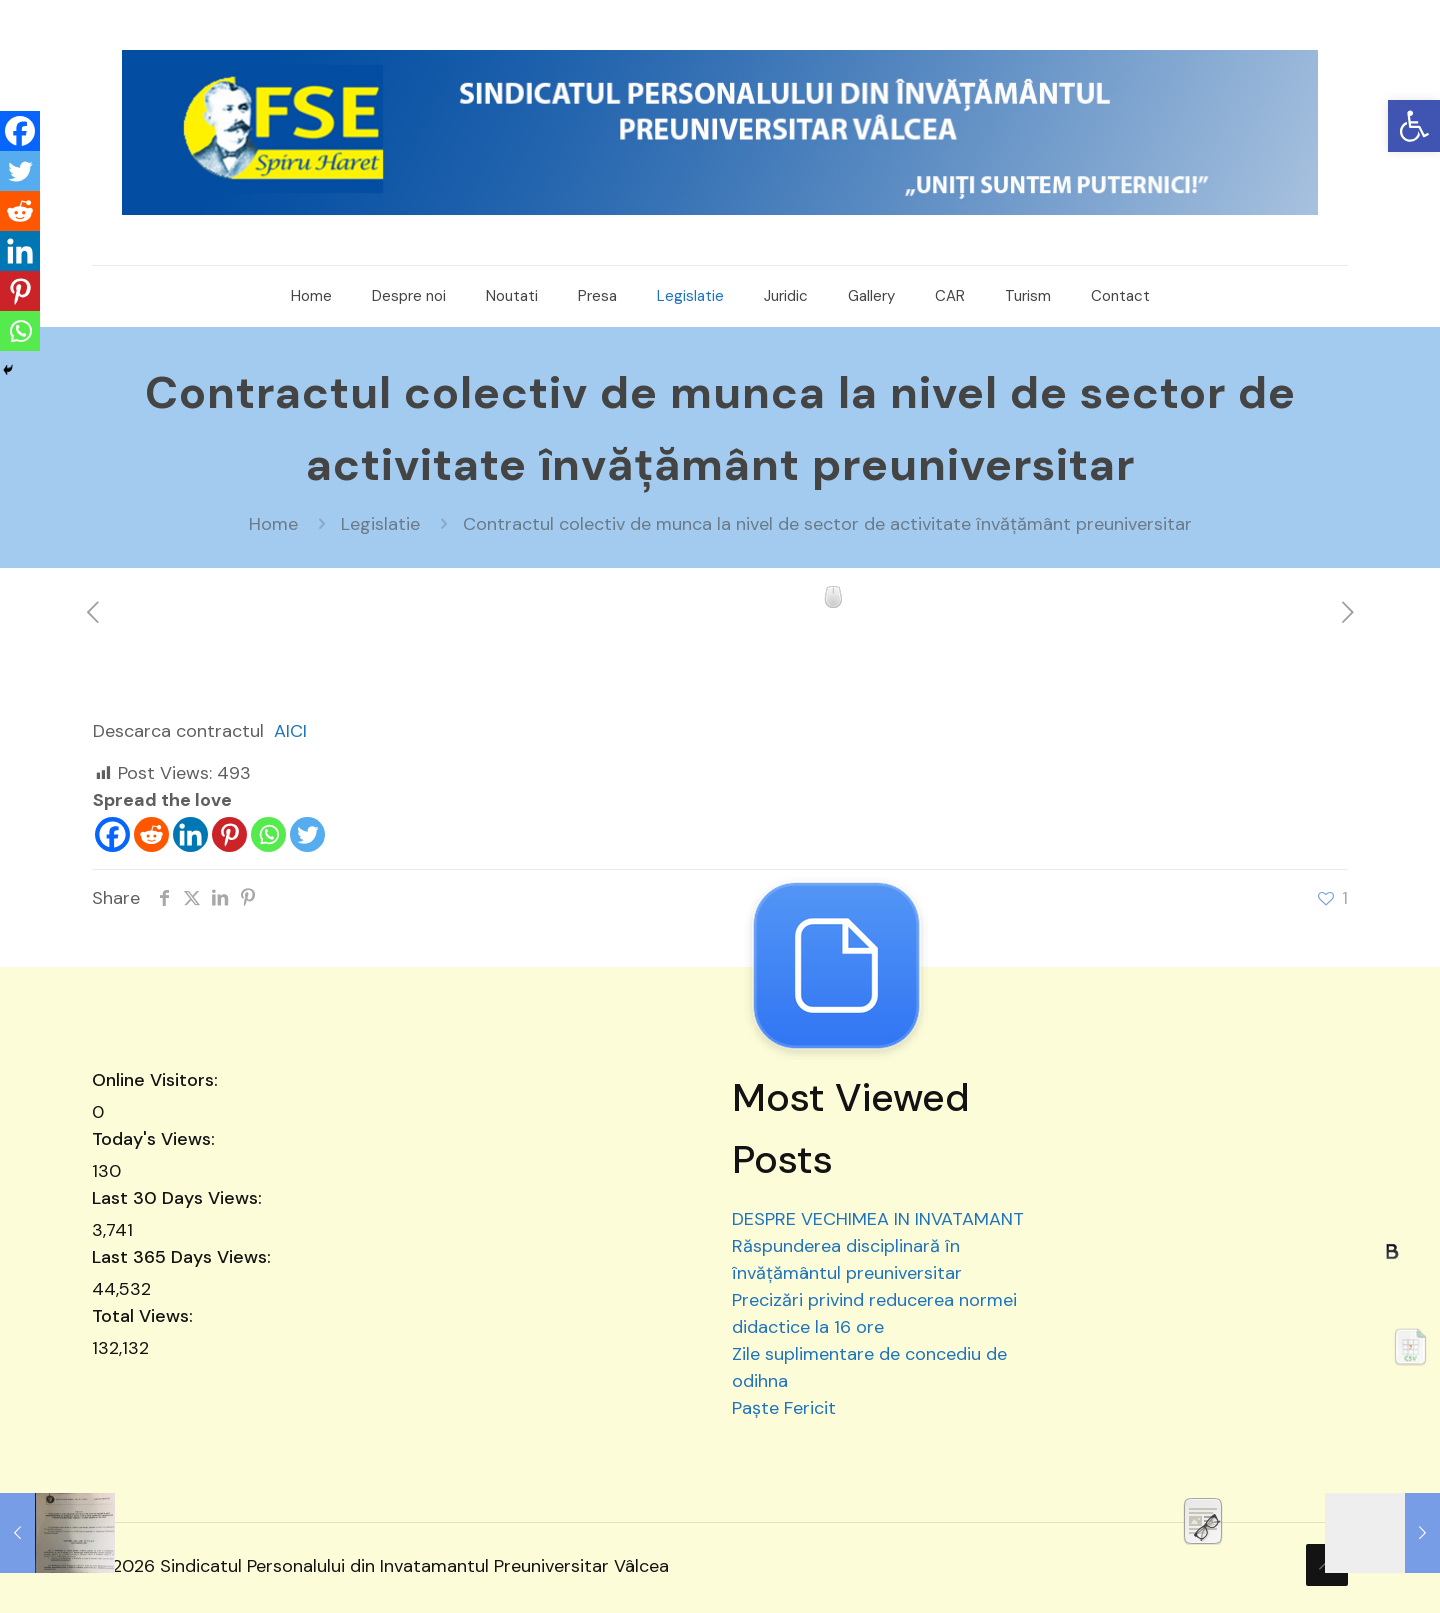 This screenshot has height=1613, width=1440. I want to click on open document preferences, so click(836, 968).